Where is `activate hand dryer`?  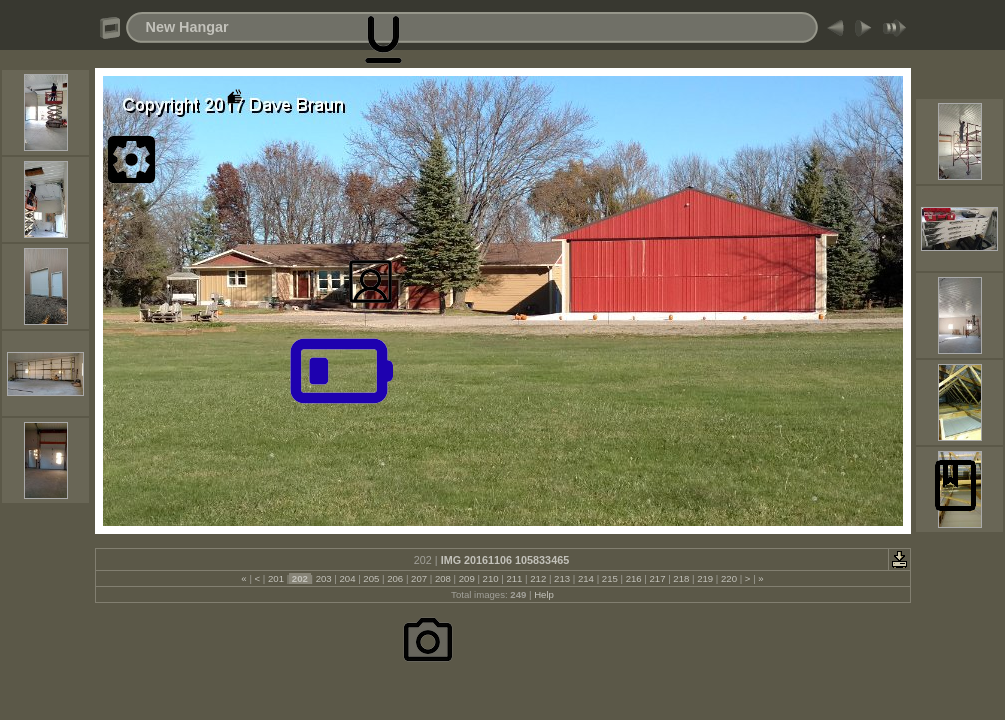 activate hand dryer is located at coordinates (235, 96).